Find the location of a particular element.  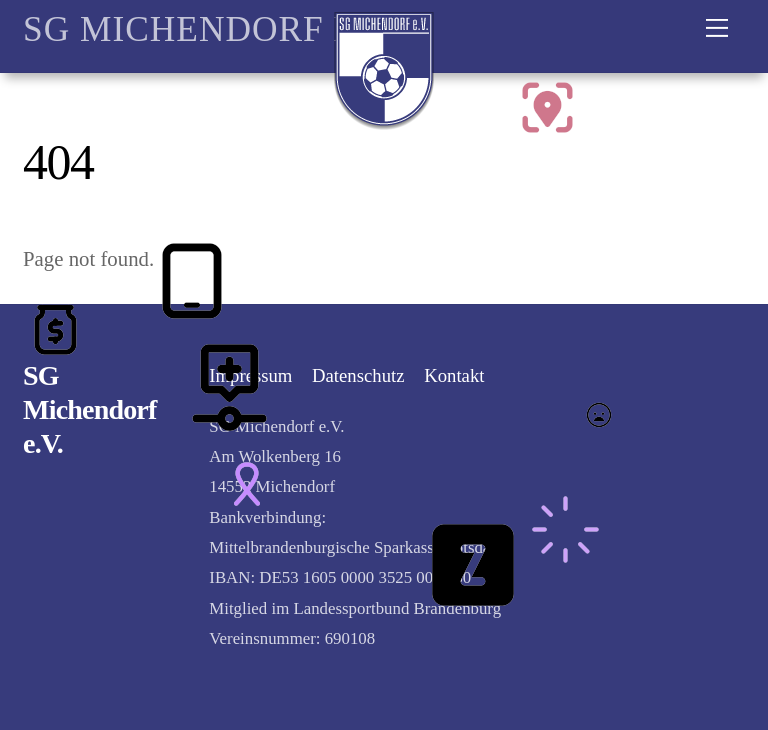

switch to tablet view or layout is located at coordinates (192, 281).